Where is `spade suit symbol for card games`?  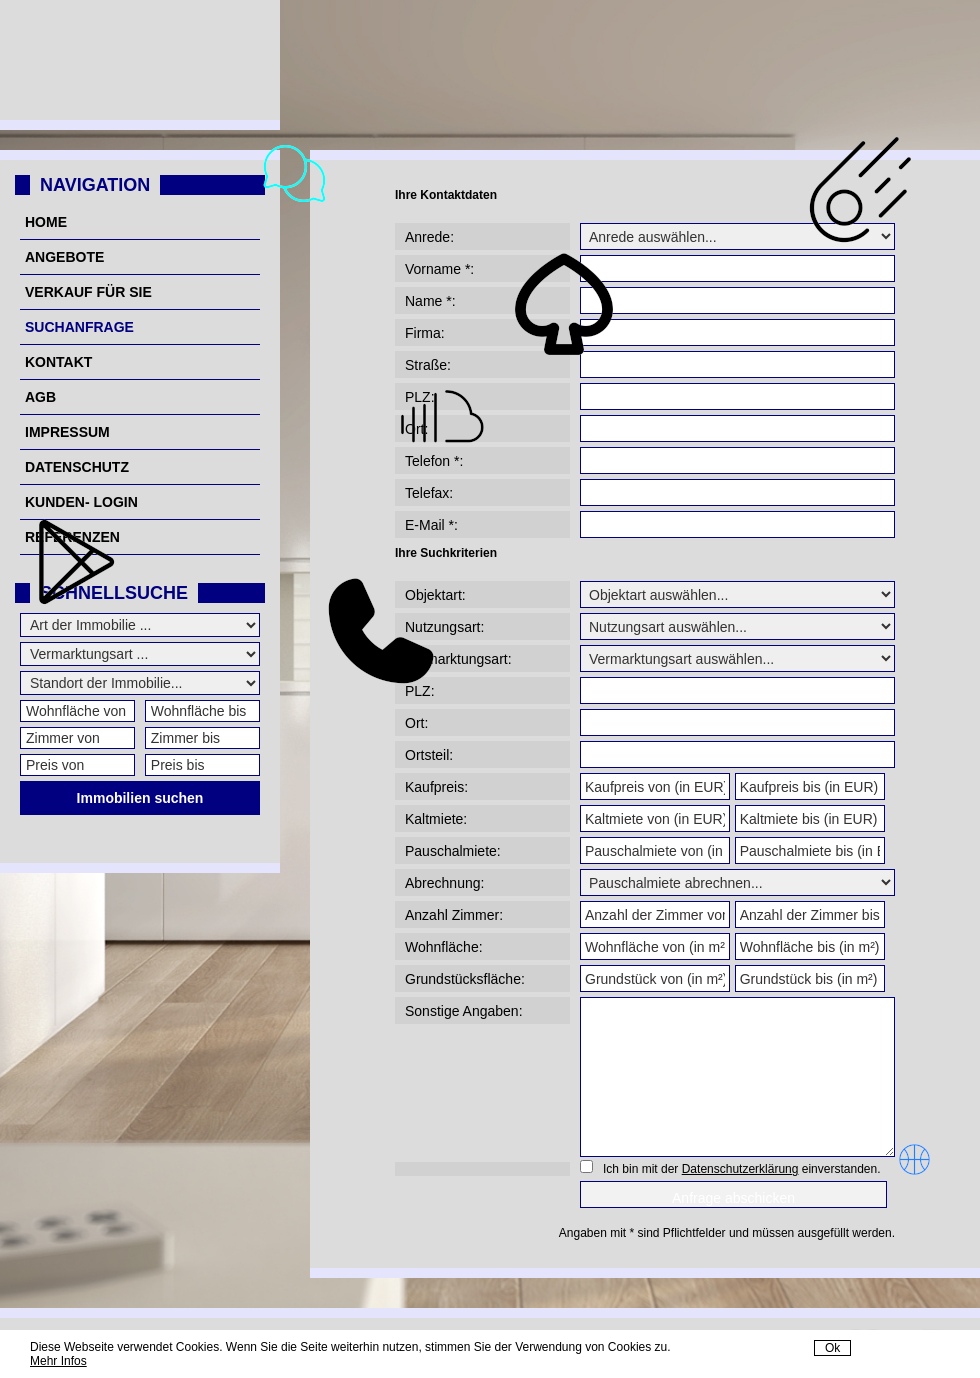 spade suit symbol for card games is located at coordinates (564, 306).